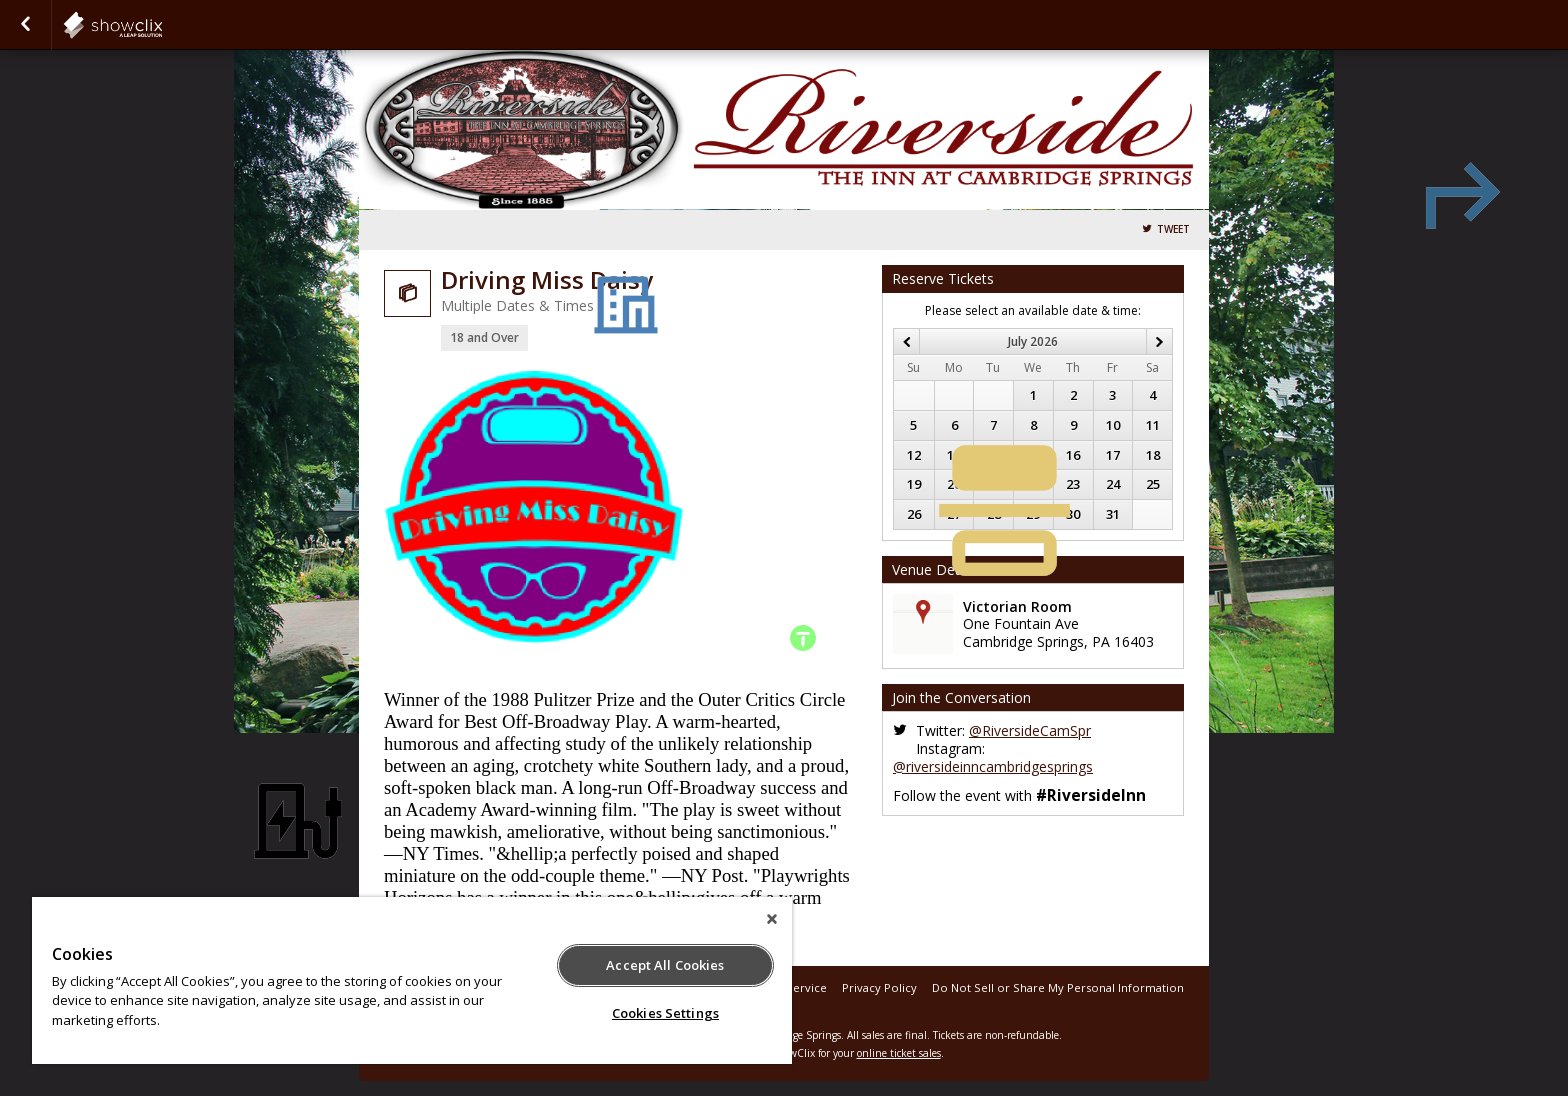  Describe the element at coordinates (296, 821) in the screenshot. I see `find nearby EV charging stations` at that location.